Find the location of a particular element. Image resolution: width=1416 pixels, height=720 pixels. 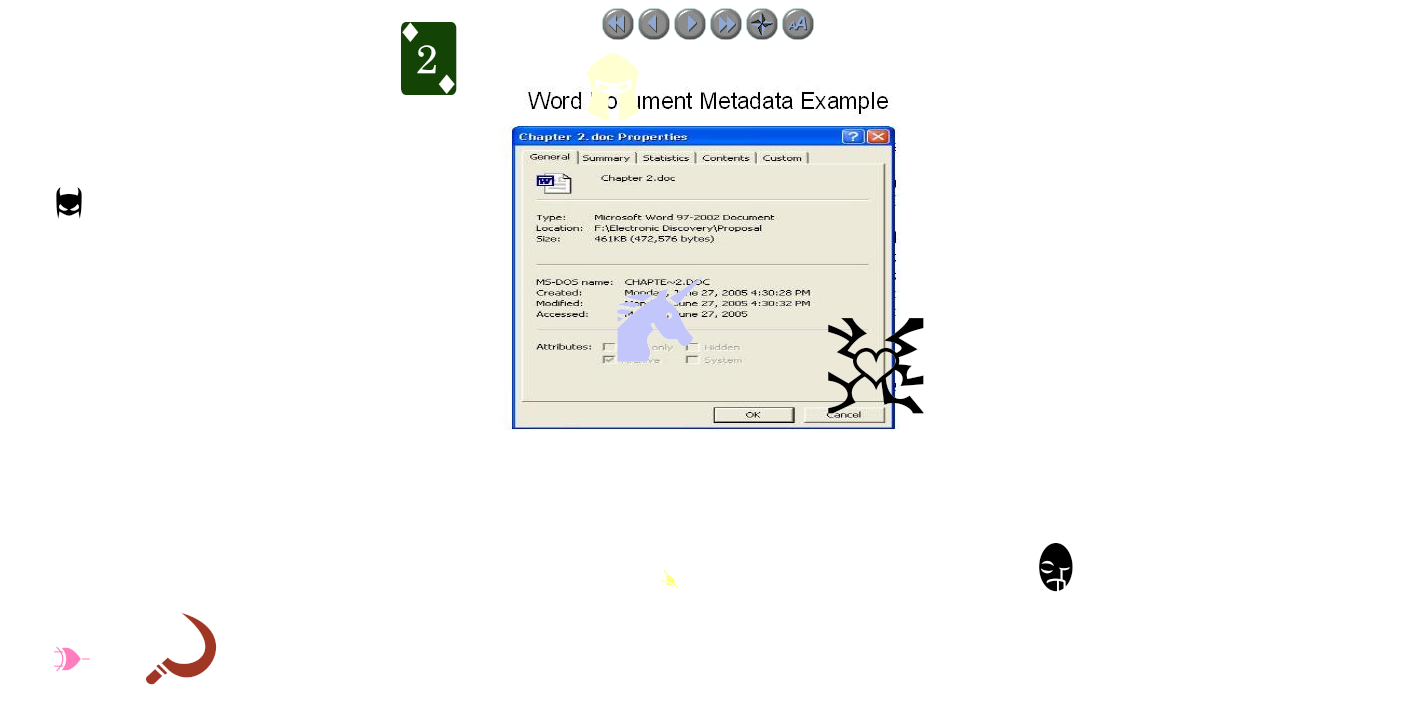

select warrior or knight character class is located at coordinates (613, 88).